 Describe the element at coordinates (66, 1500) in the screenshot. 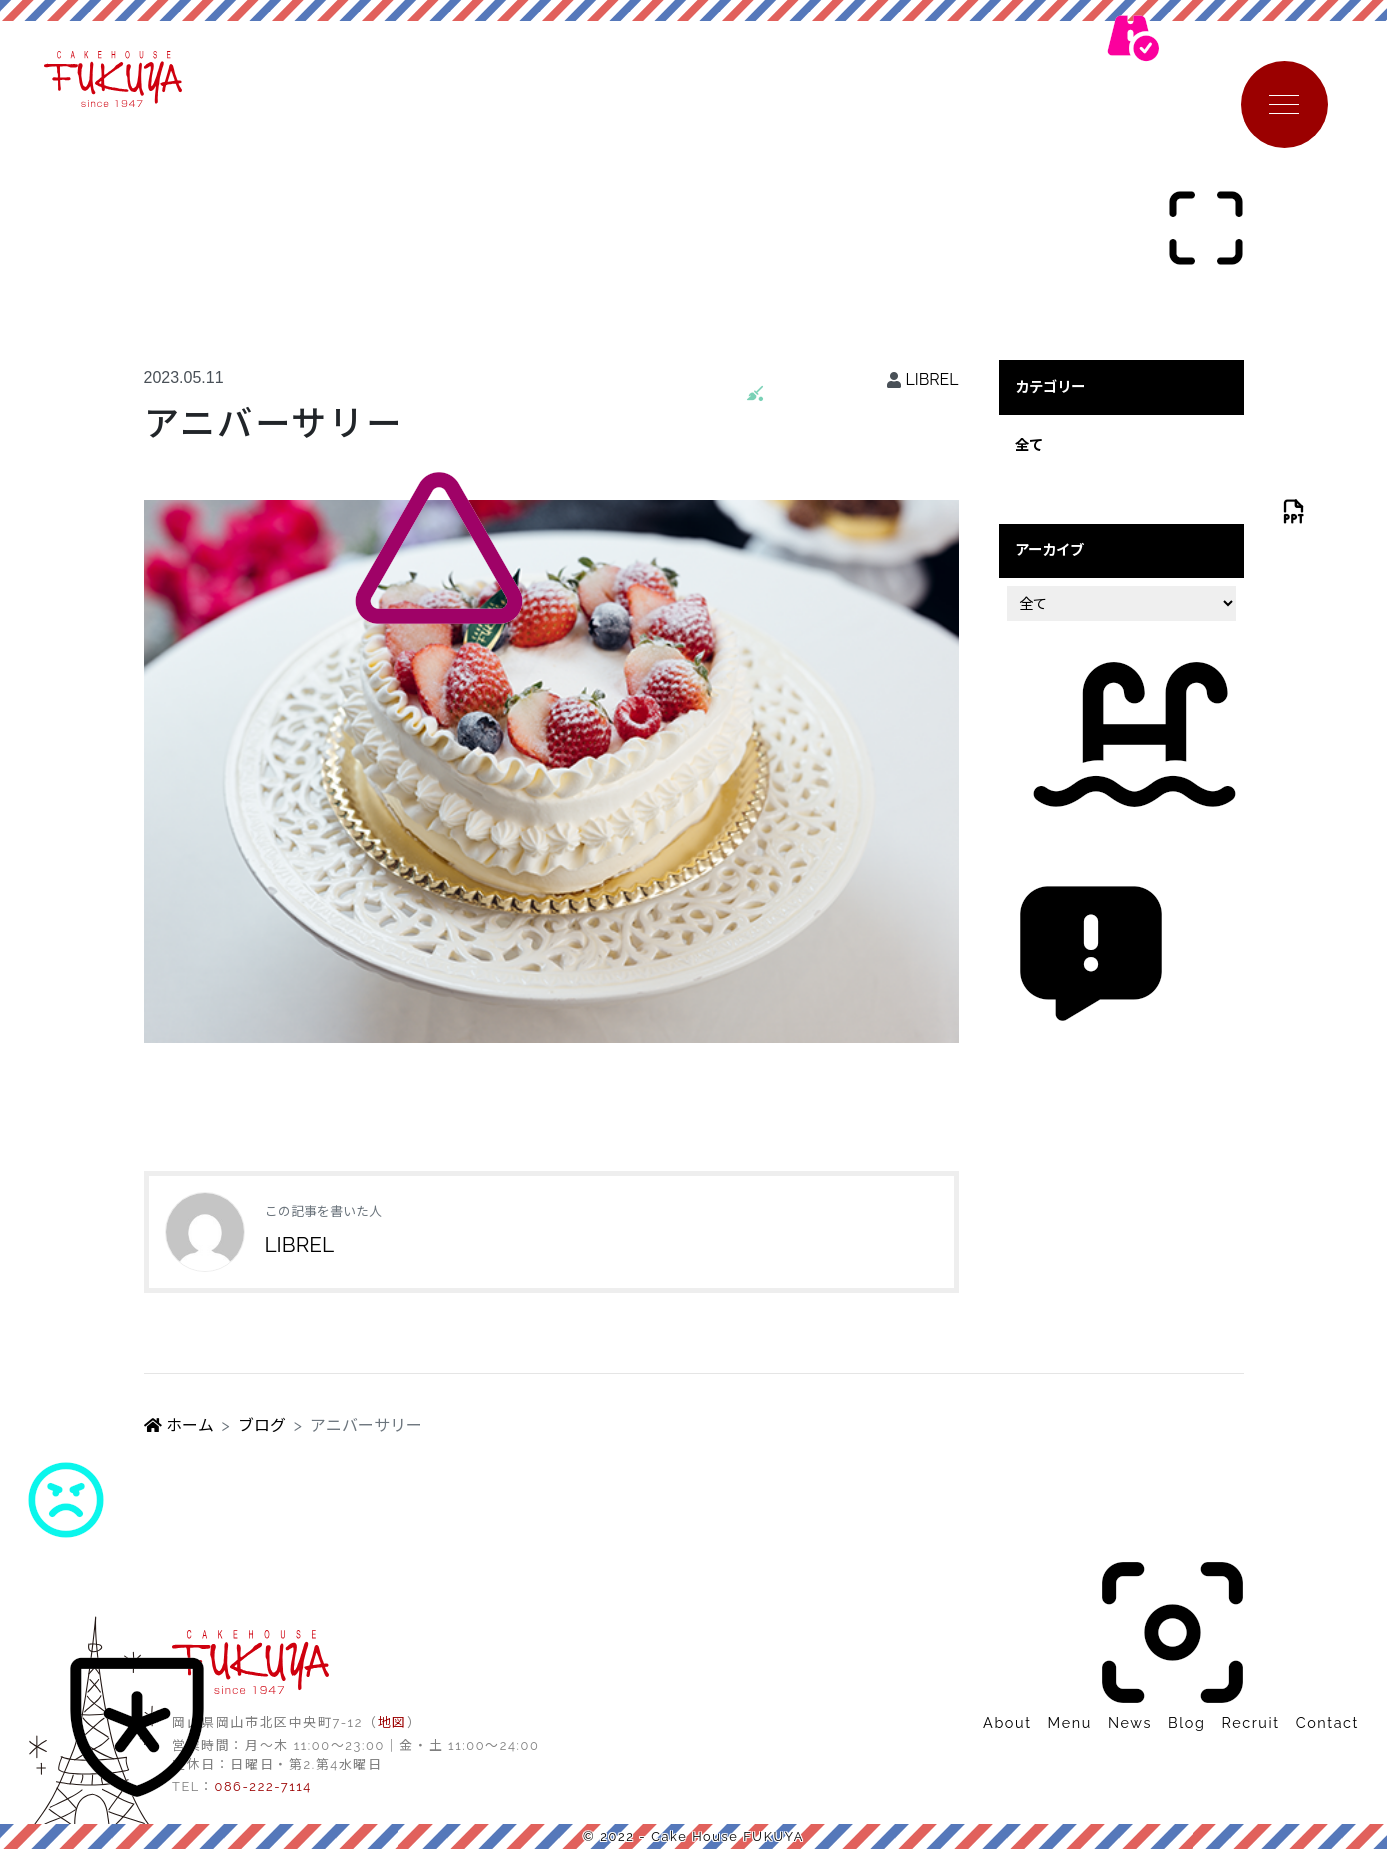

I see `react with anger to a post or message` at that location.